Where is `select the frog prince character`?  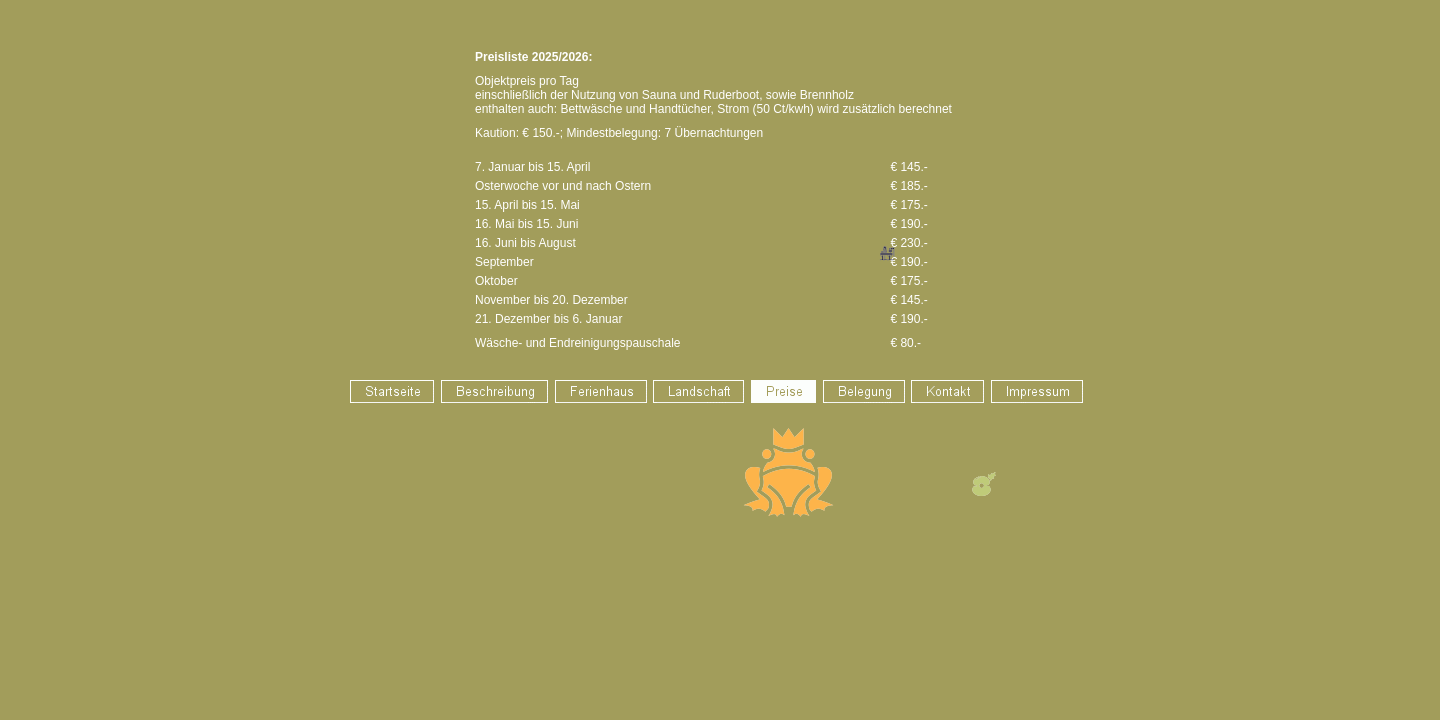
select the frog prince character is located at coordinates (788, 472).